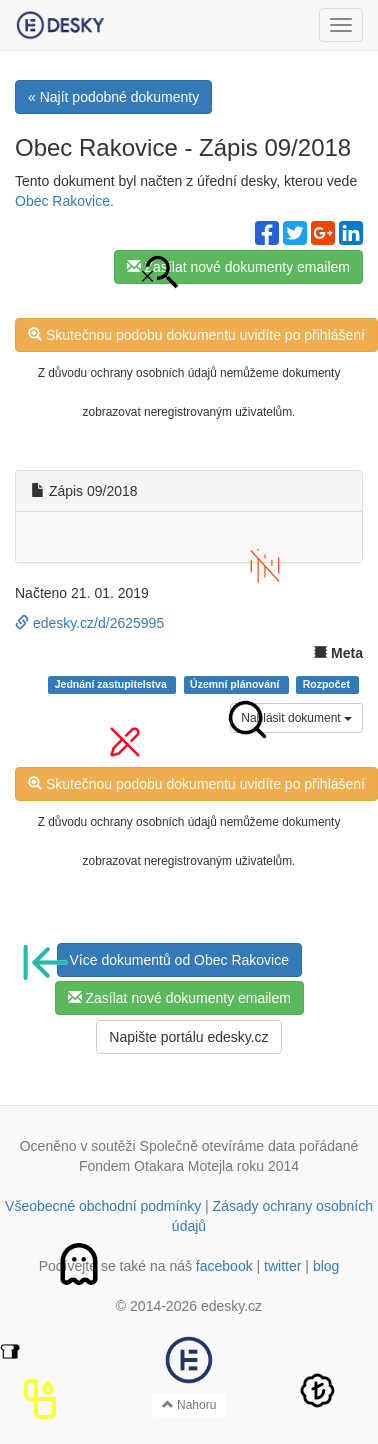  I want to click on mute or disable audio input, so click(265, 566).